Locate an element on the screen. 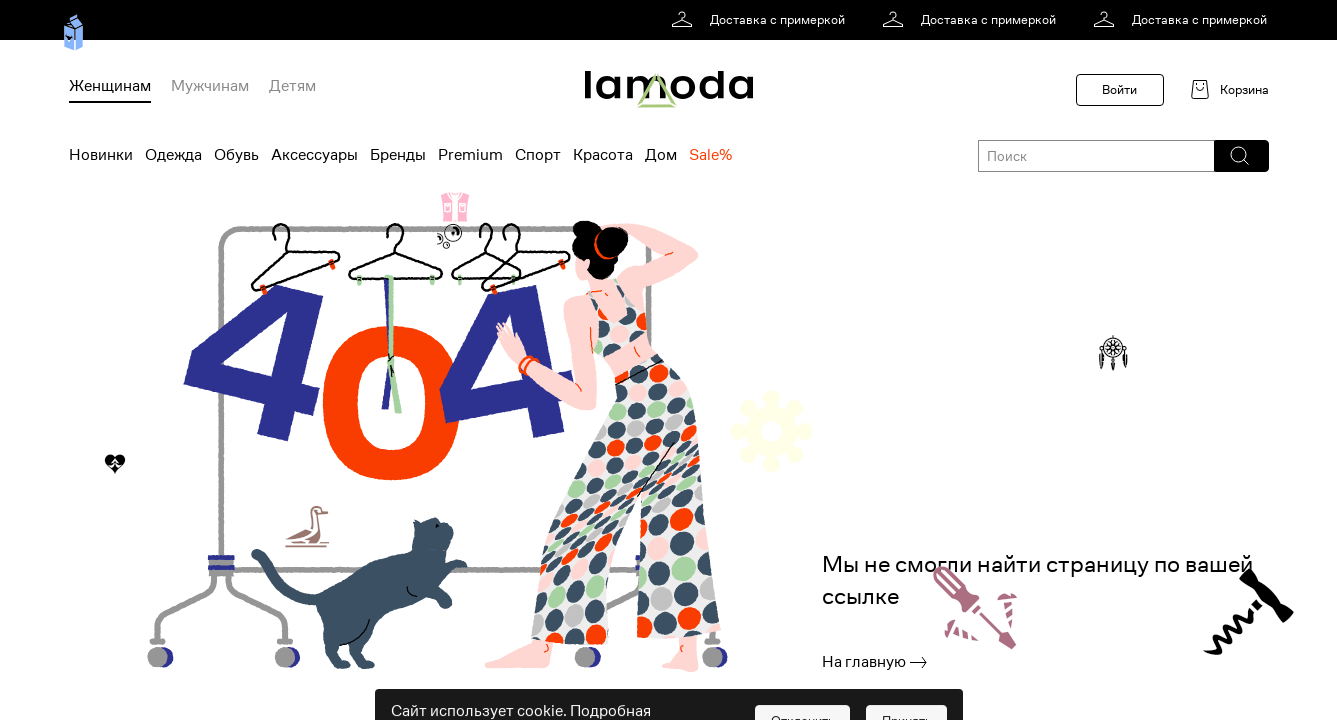 This screenshot has width=1337, height=720. access dream journal or sleep tracking features is located at coordinates (1113, 353).